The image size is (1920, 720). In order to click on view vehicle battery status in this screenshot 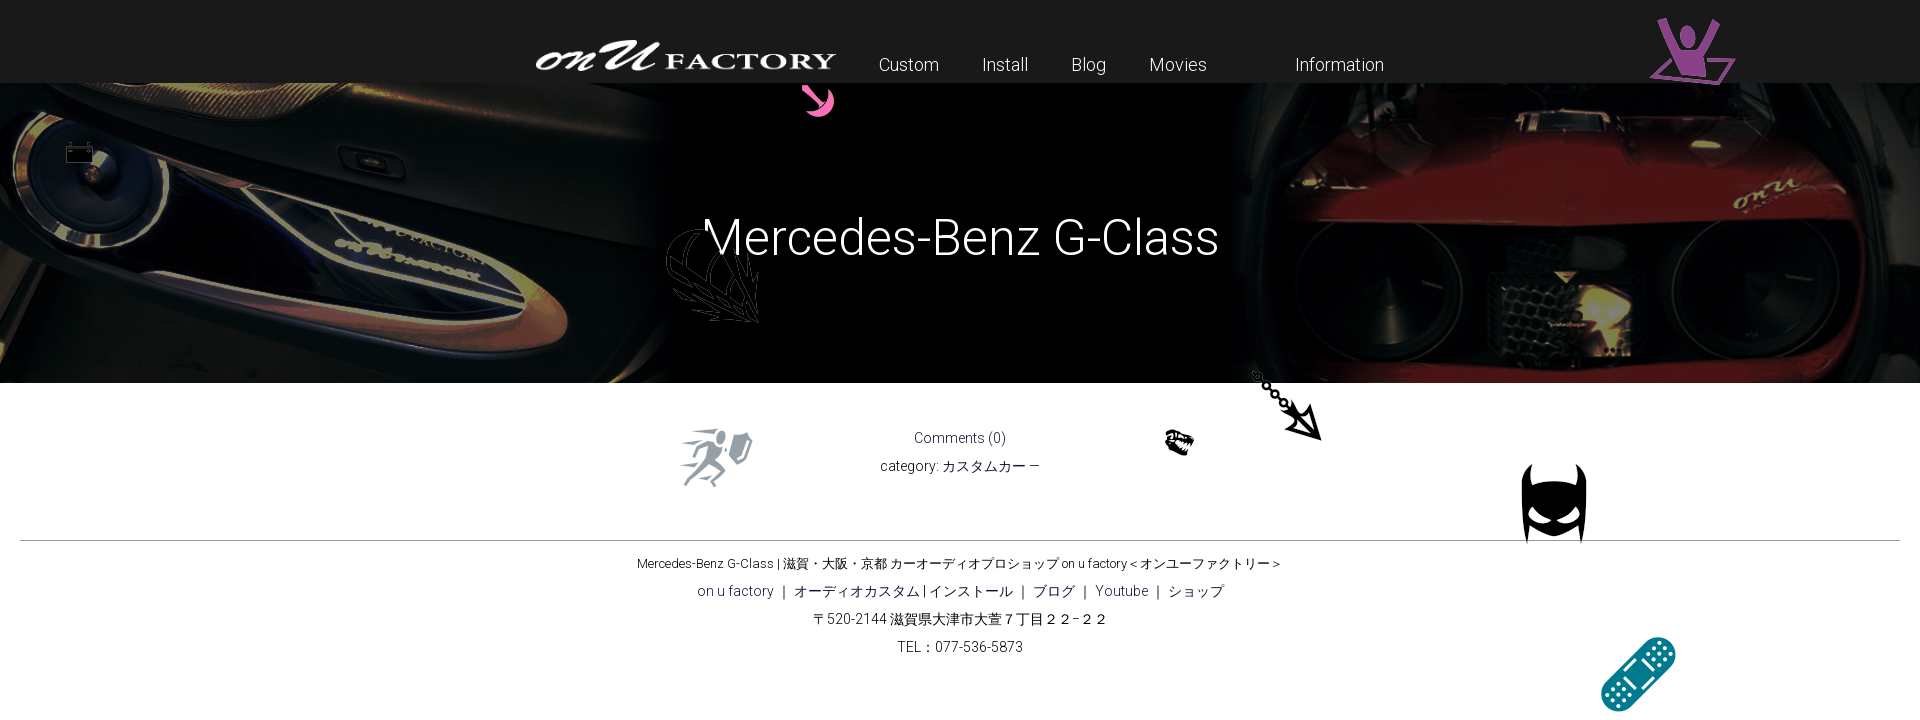, I will do `click(79, 152)`.